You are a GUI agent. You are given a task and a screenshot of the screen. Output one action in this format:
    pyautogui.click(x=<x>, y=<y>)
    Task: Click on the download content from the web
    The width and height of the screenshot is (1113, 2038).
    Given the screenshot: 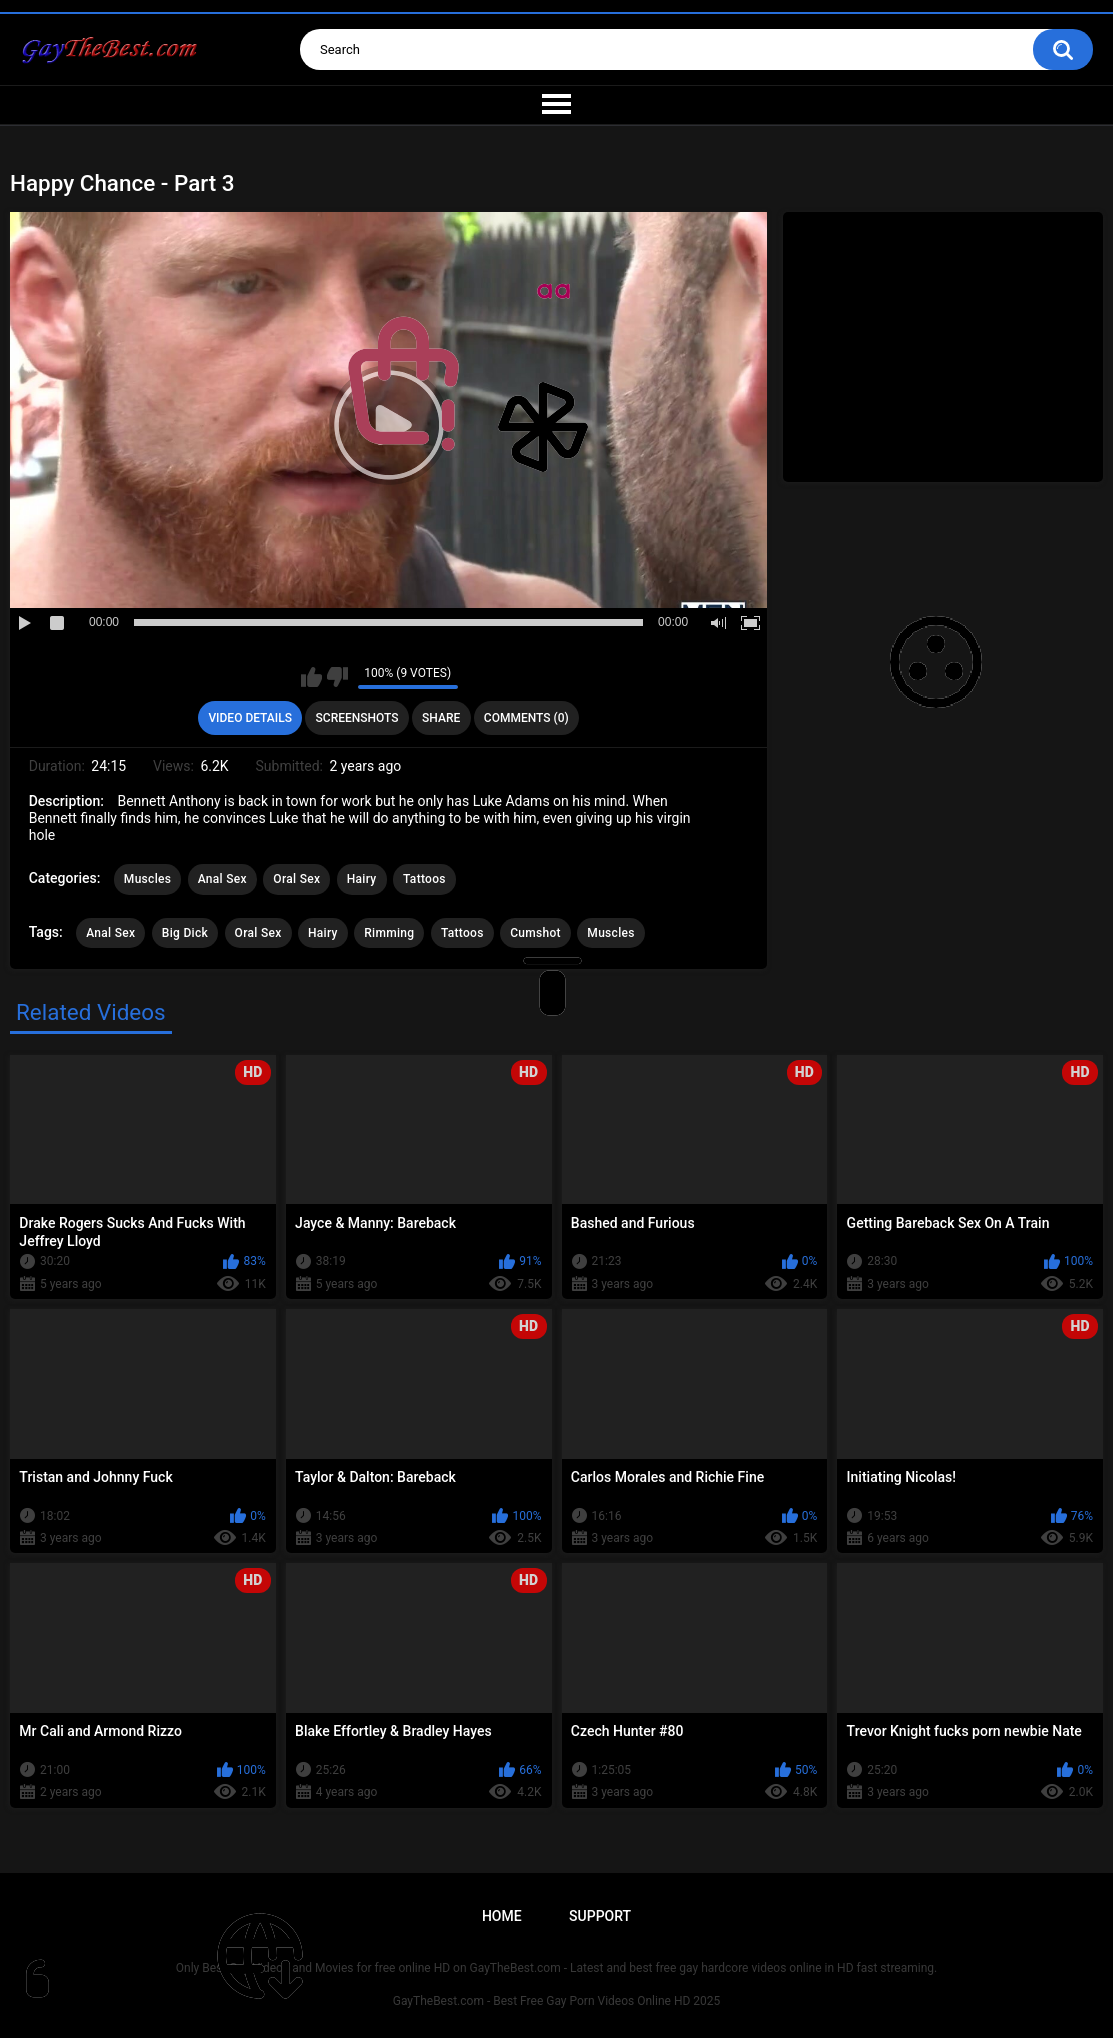 What is the action you would take?
    pyautogui.click(x=260, y=1956)
    